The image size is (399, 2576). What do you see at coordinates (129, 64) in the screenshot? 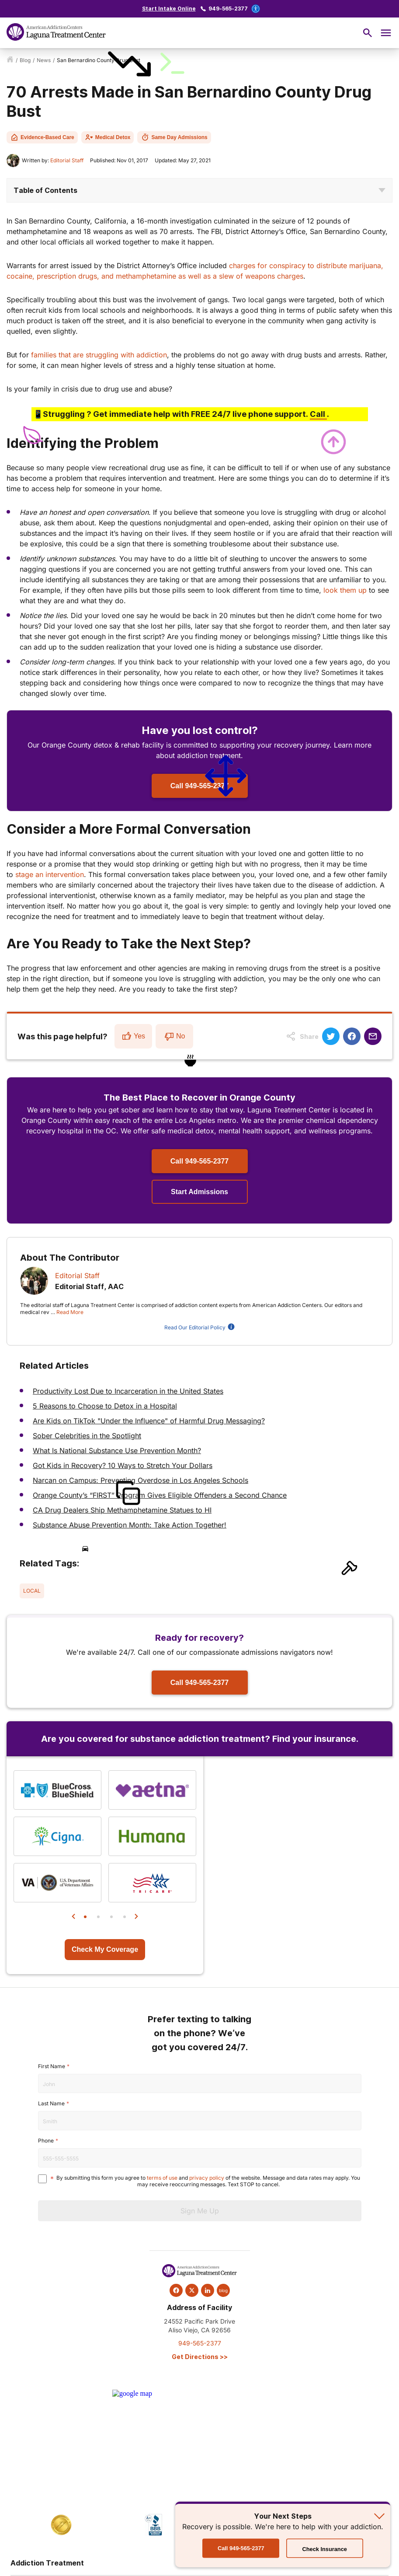
I see `indicates a downward trend or declining metrics` at bounding box center [129, 64].